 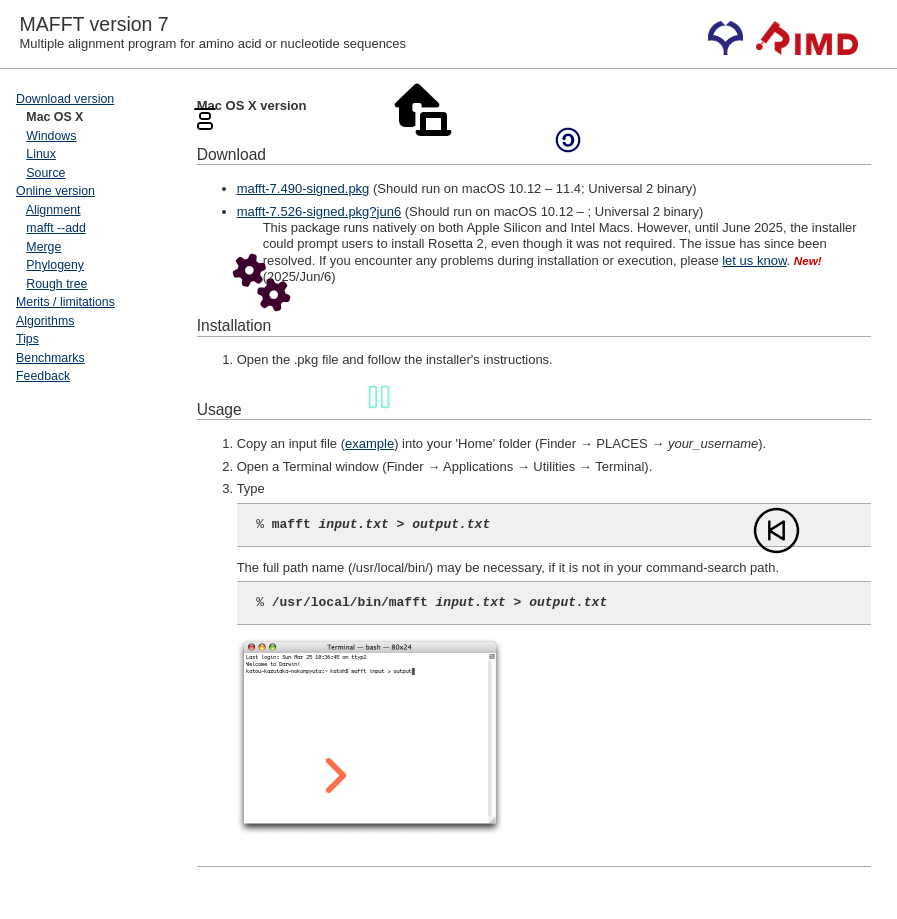 What do you see at coordinates (205, 119) in the screenshot?
I see `align items to the top of the container` at bounding box center [205, 119].